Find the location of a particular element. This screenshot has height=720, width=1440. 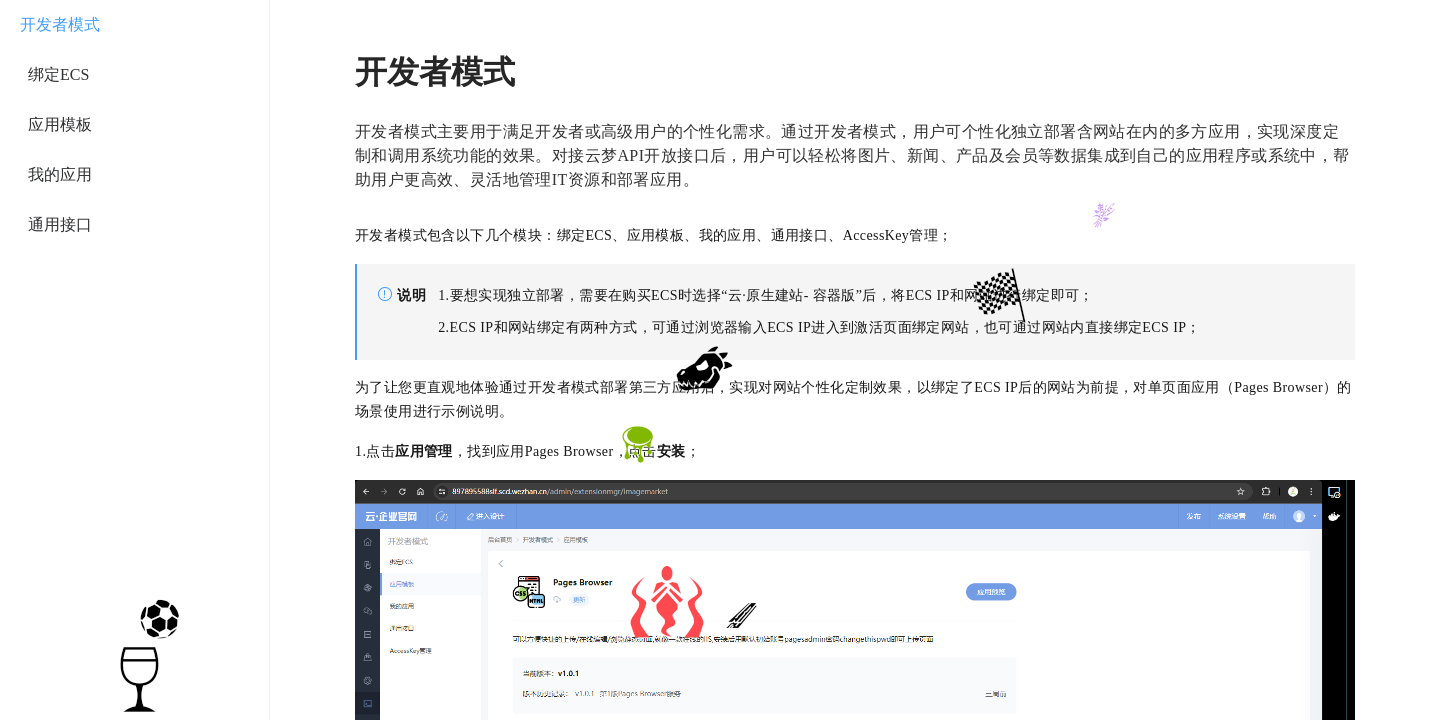

access dragon or beast-related game content is located at coordinates (704, 368).